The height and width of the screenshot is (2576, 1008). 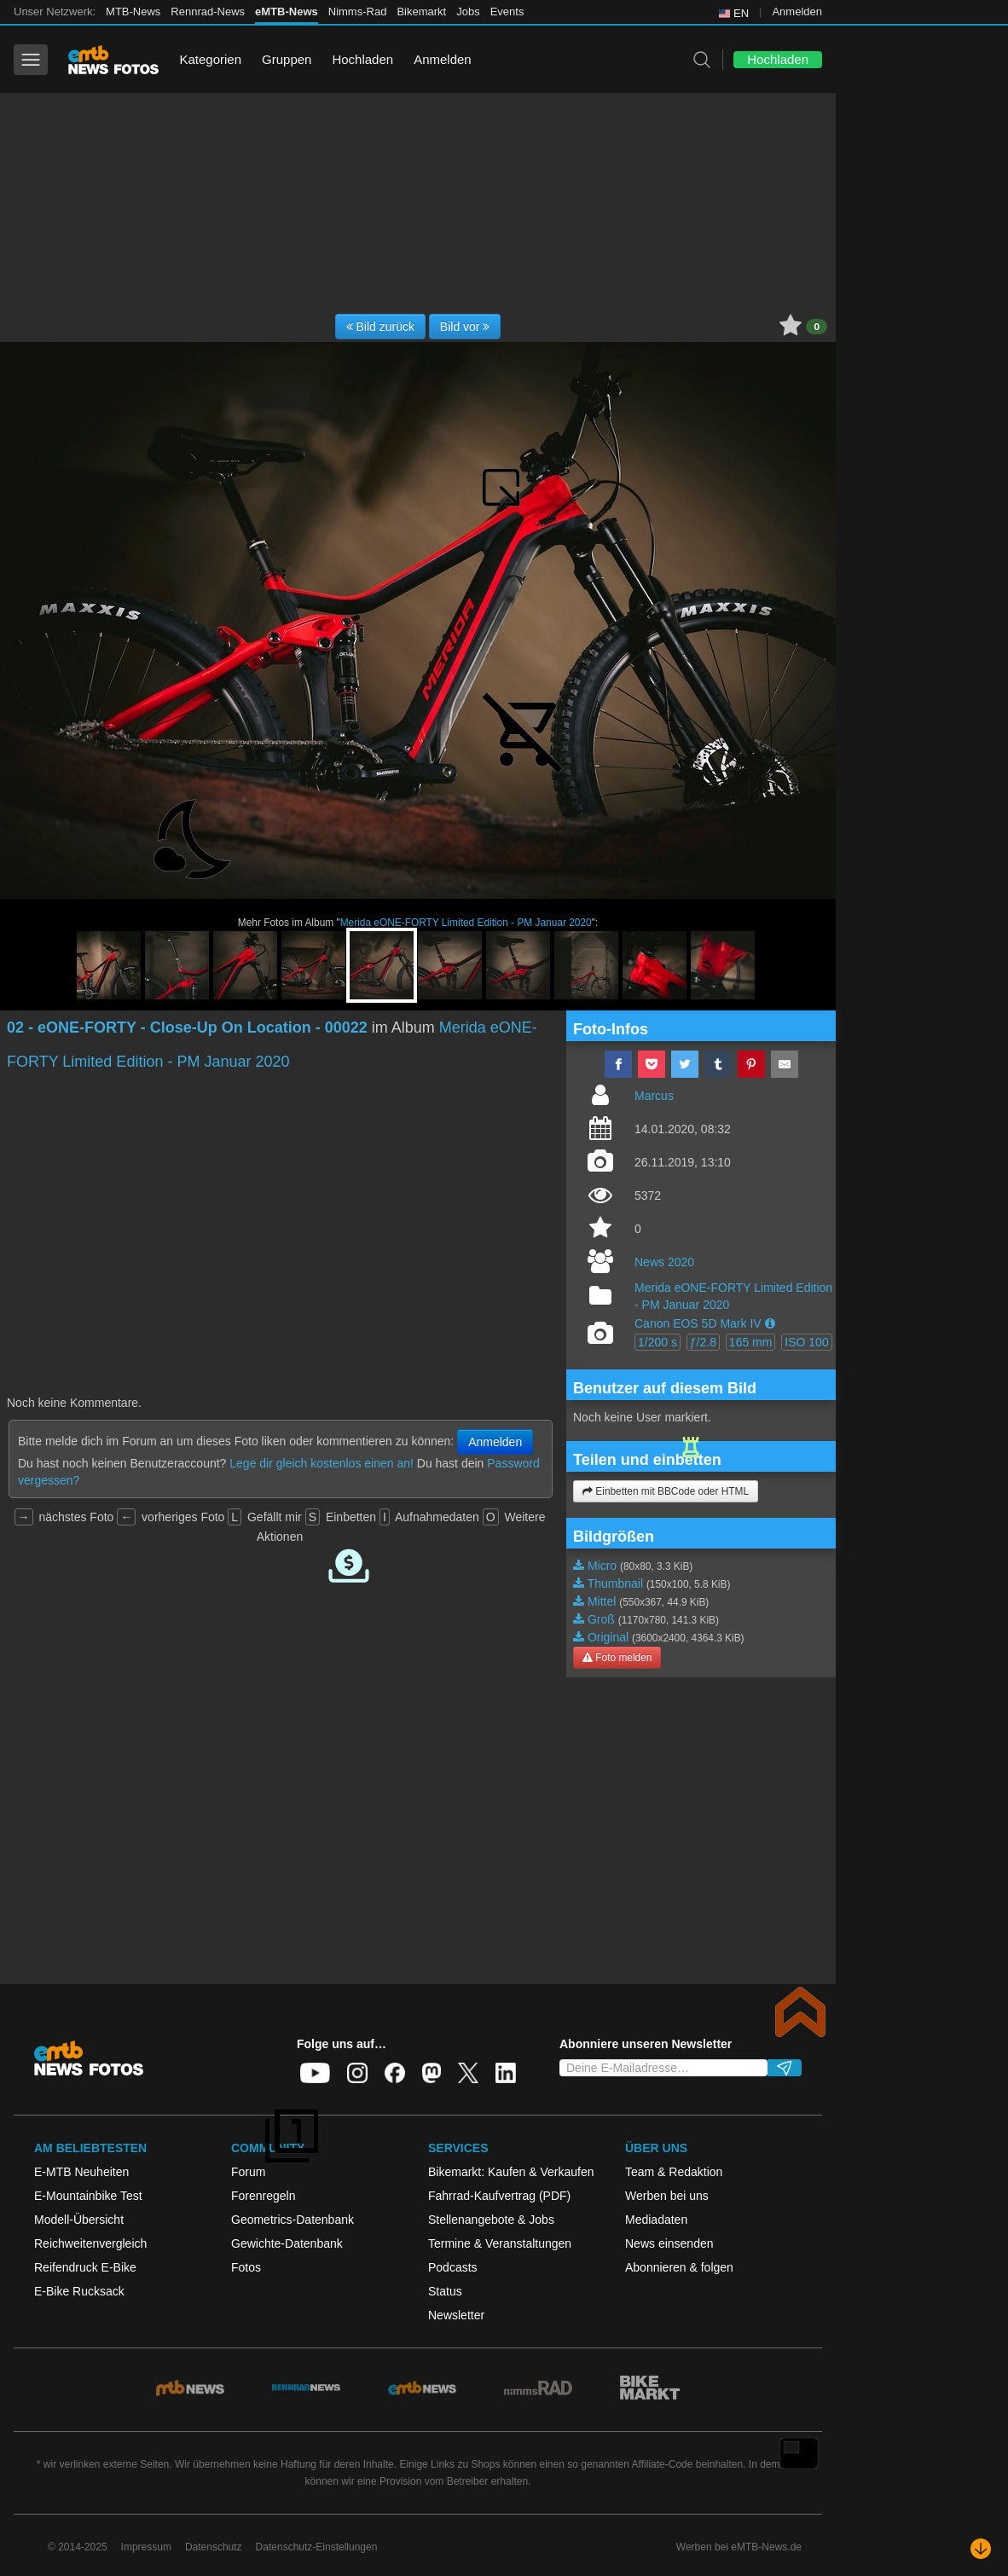 I want to click on remove item from shopping cart, so click(x=524, y=731).